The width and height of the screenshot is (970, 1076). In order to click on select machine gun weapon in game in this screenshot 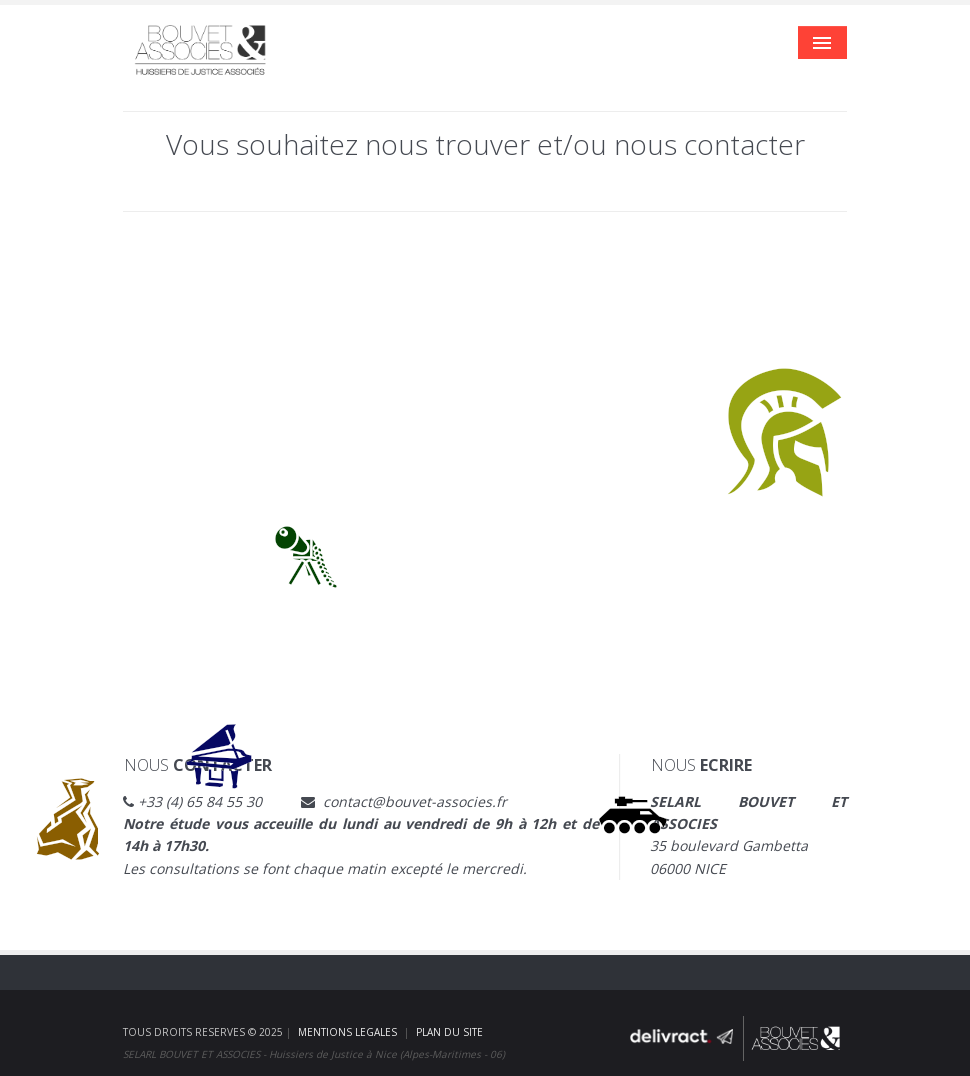, I will do `click(306, 557)`.